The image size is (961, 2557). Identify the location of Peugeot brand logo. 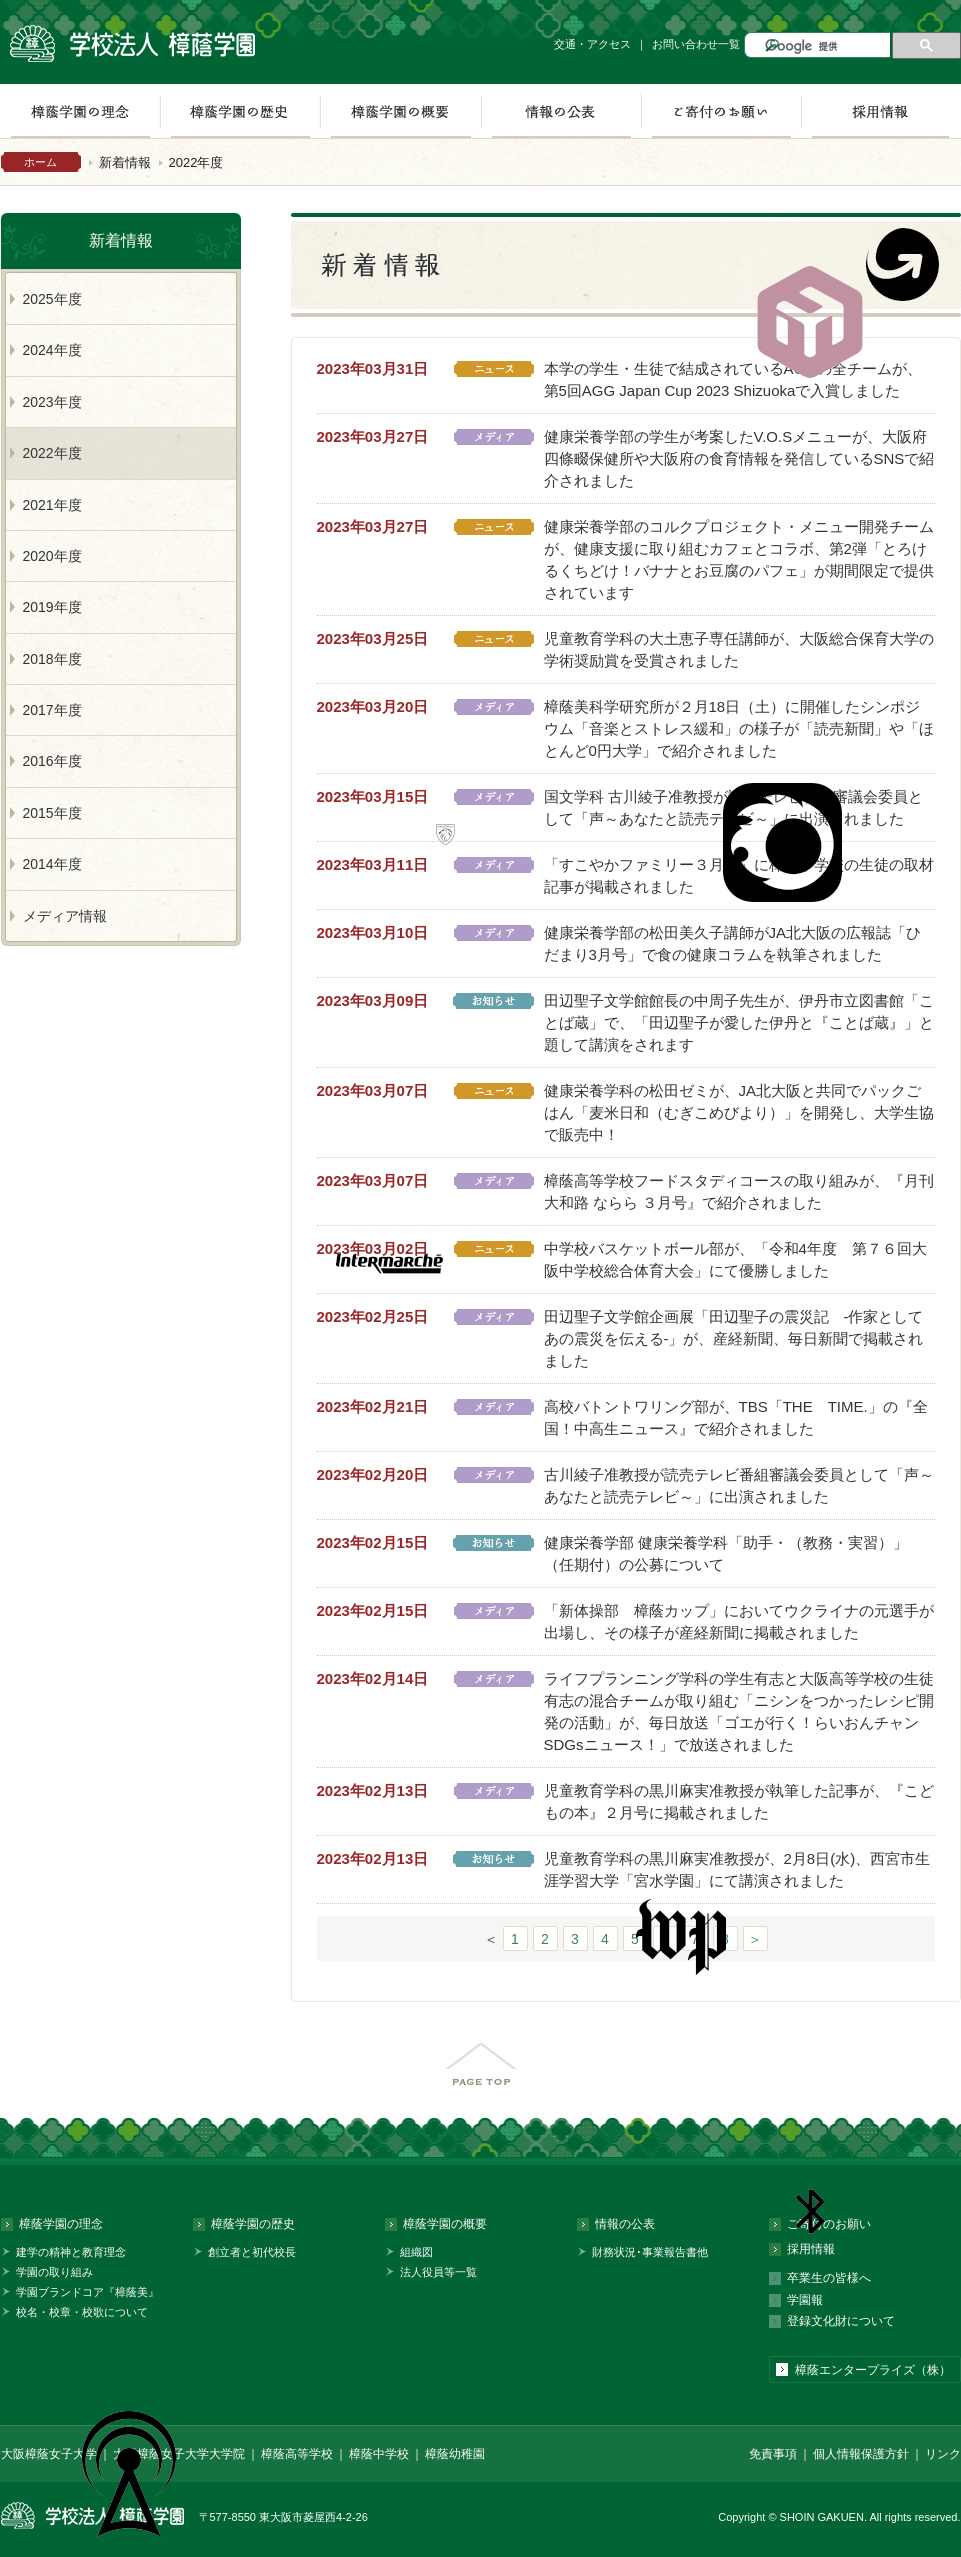
(445, 834).